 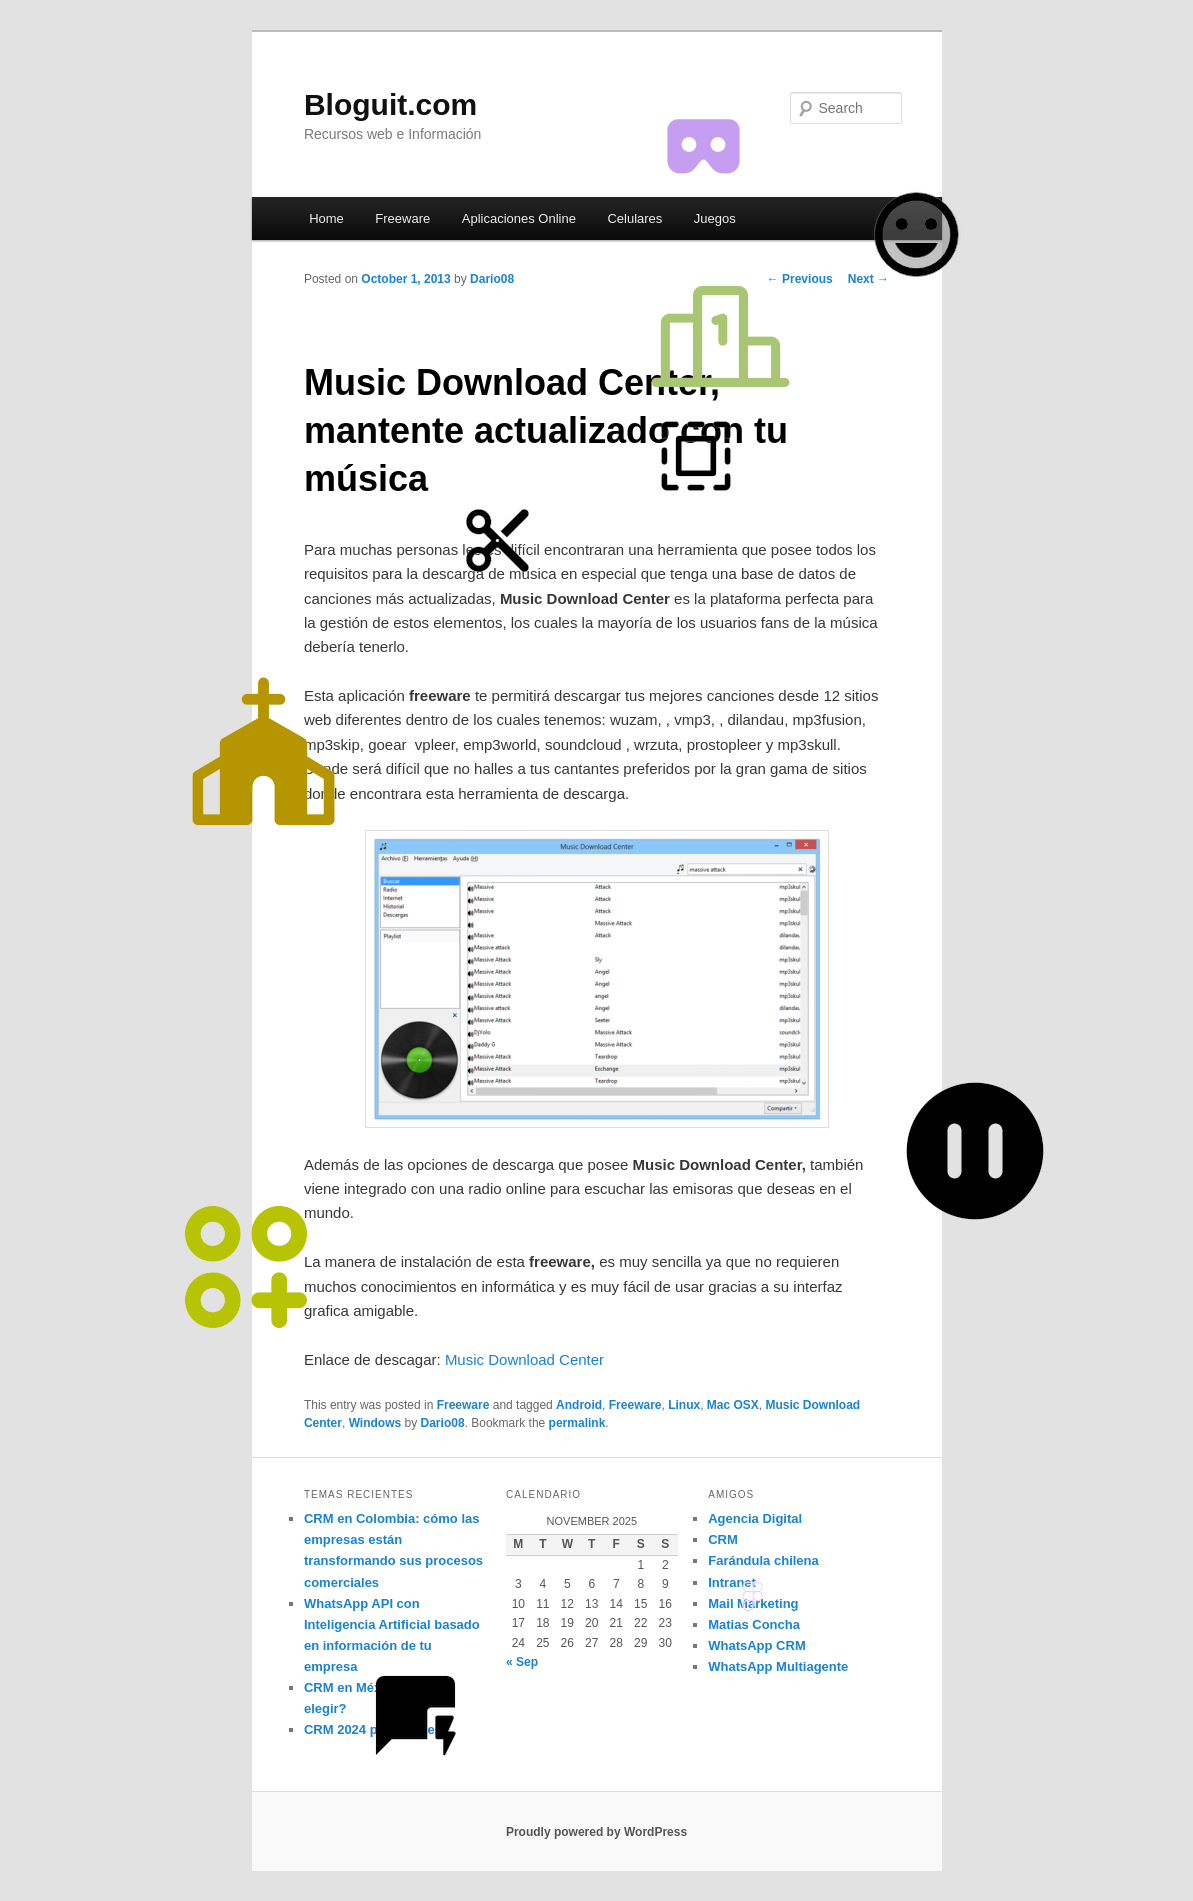 I want to click on send a quick reply to a message, so click(x=415, y=1715).